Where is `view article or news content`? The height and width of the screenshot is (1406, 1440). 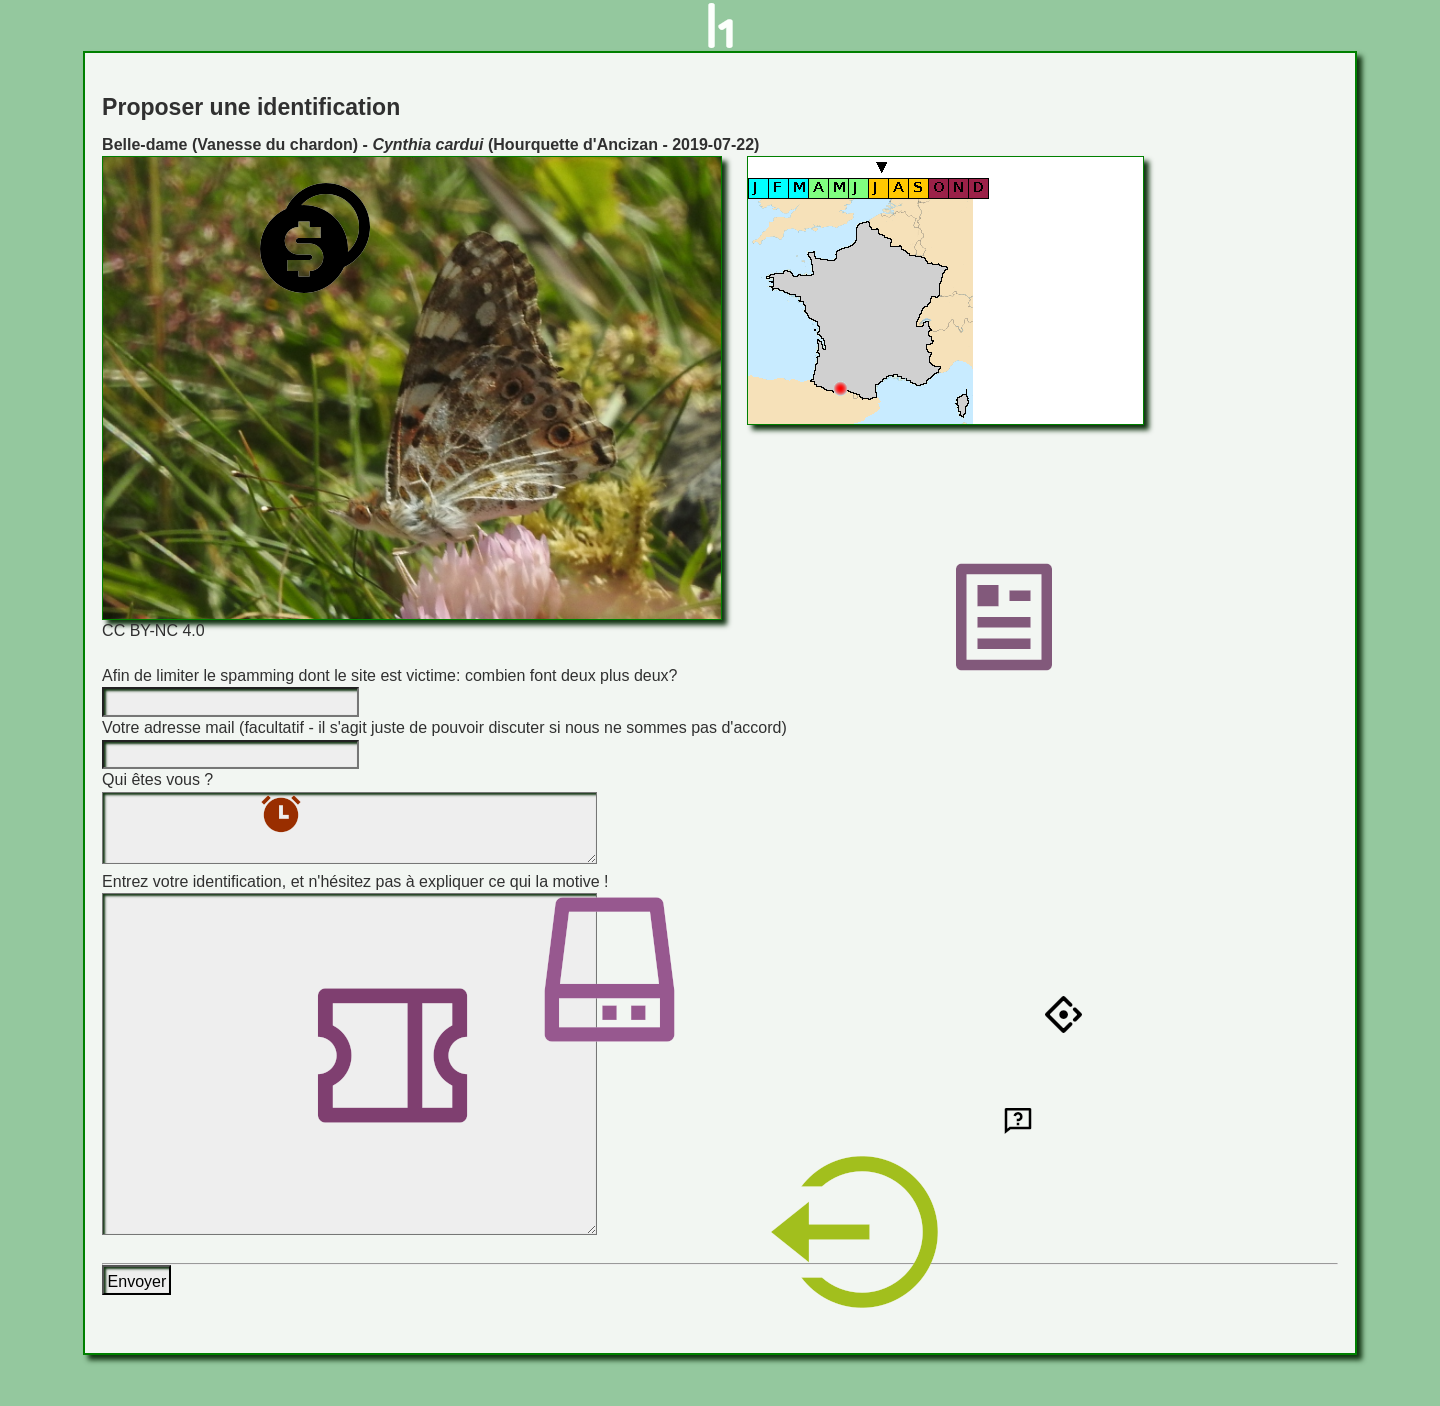 view article or news content is located at coordinates (1004, 617).